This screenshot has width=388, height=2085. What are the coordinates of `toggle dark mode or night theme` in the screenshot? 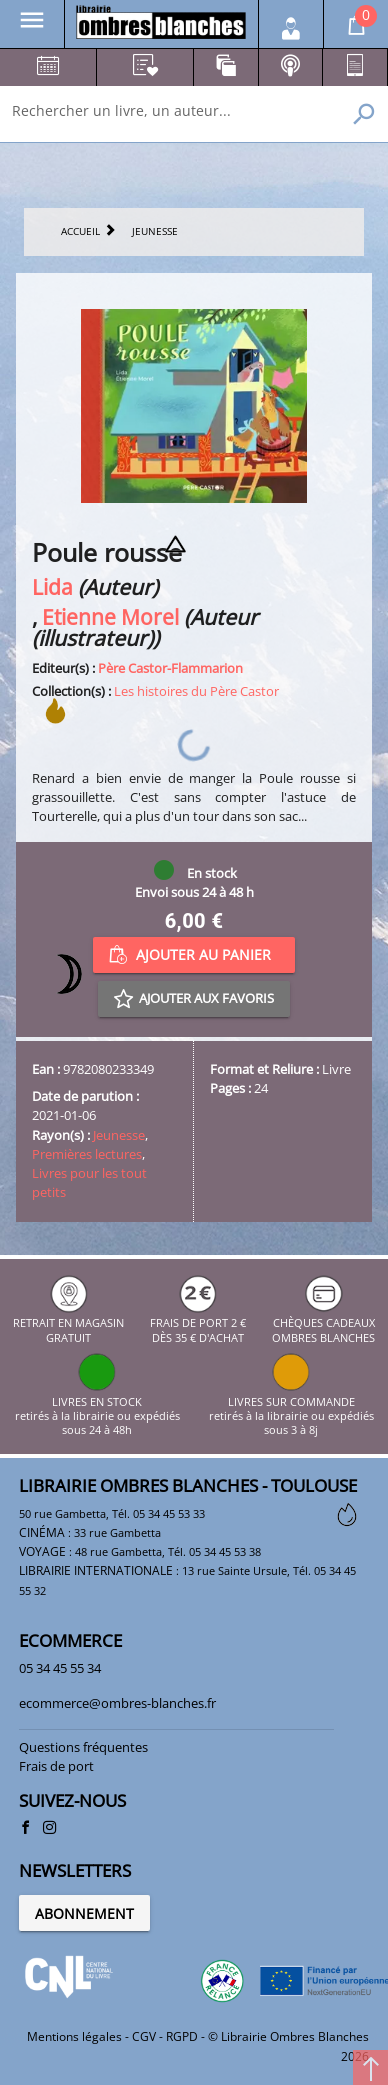 It's located at (68, 974).